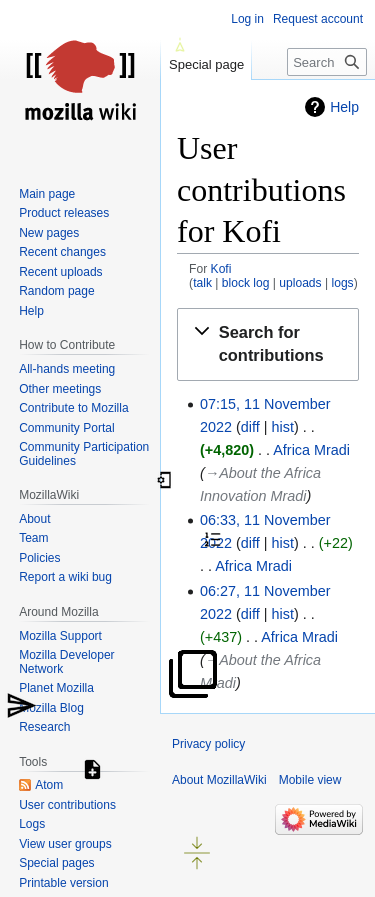 This screenshot has width=375, height=897. What do you see at coordinates (92, 769) in the screenshot?
I see `create a new note` at bounding box center [92, 769].